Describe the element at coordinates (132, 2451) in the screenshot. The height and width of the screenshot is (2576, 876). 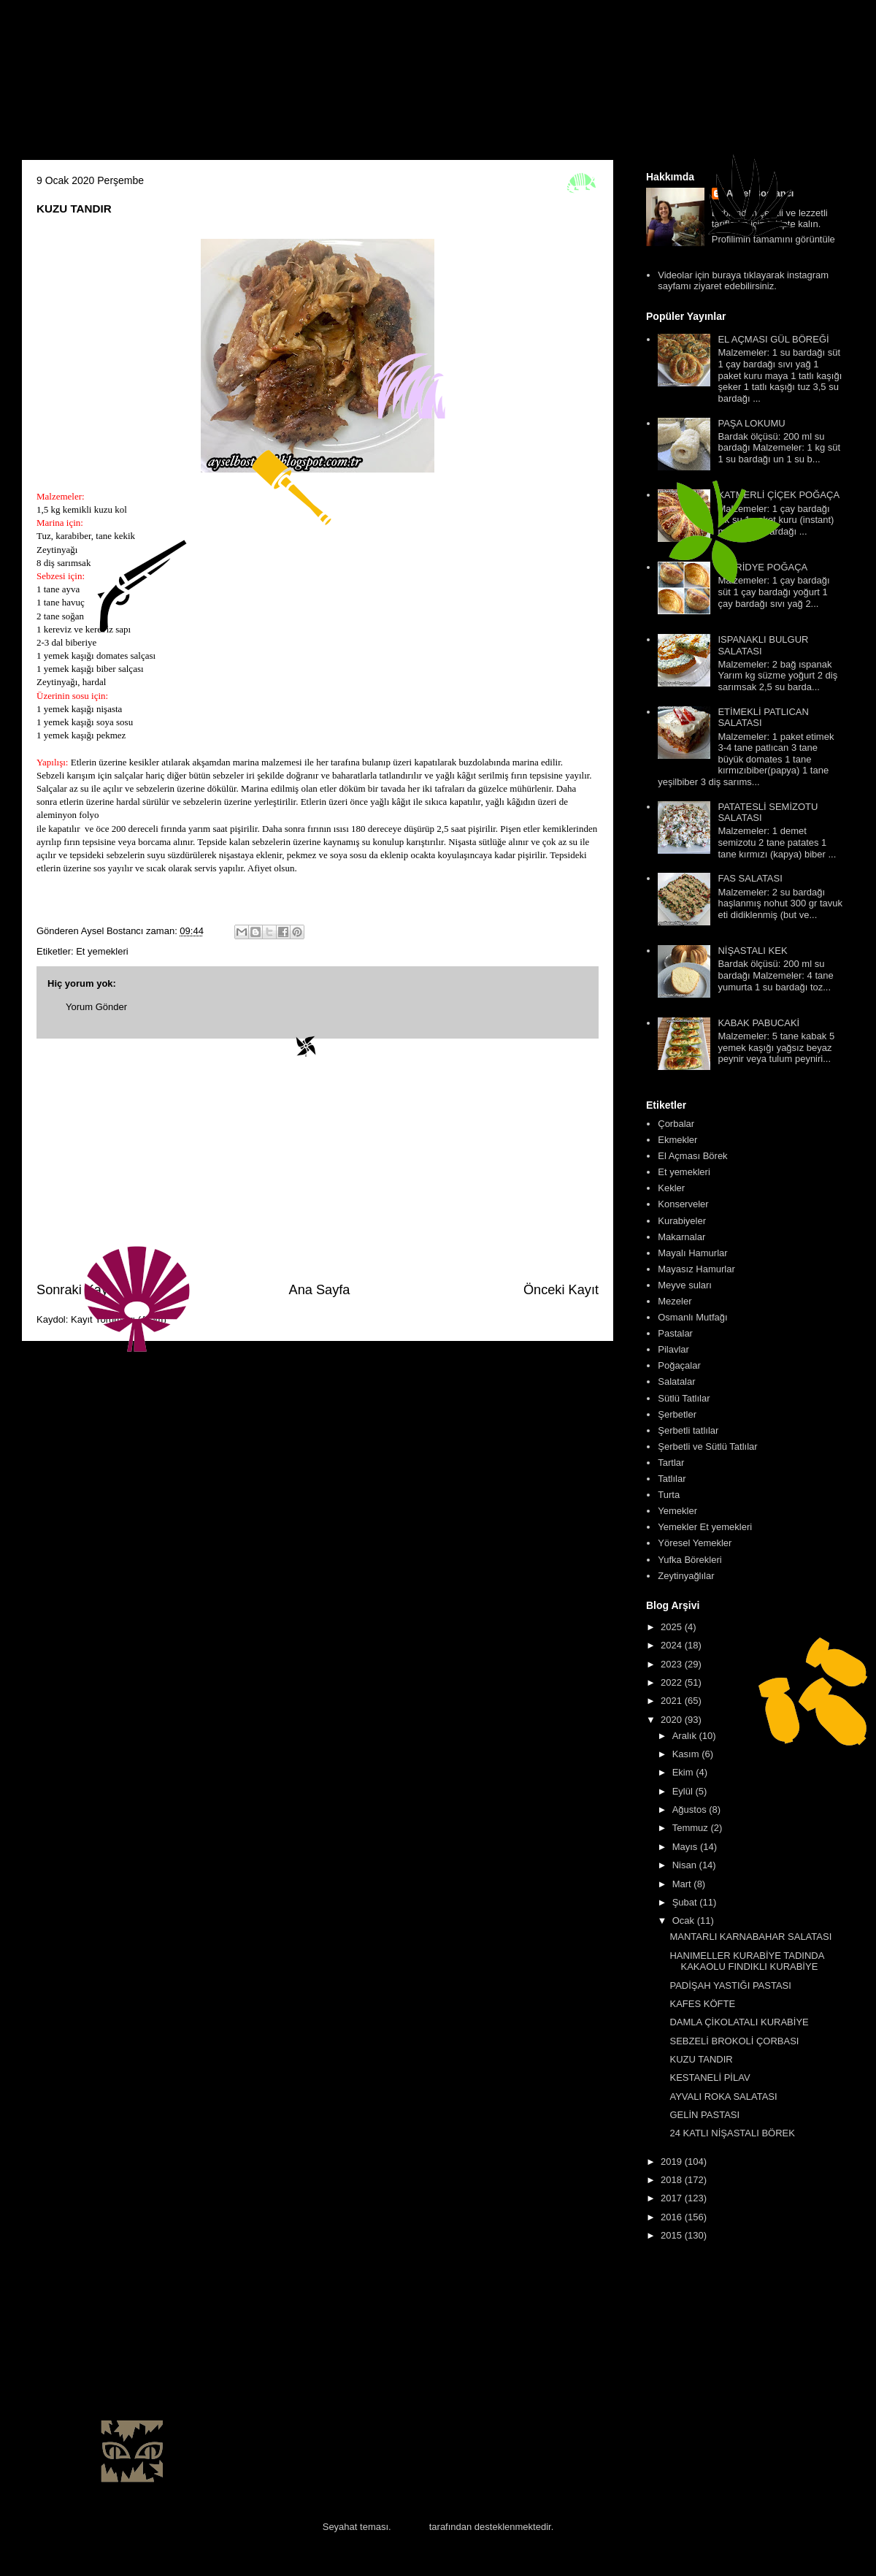
I see `toggle hidden or invisible mode` at that location.